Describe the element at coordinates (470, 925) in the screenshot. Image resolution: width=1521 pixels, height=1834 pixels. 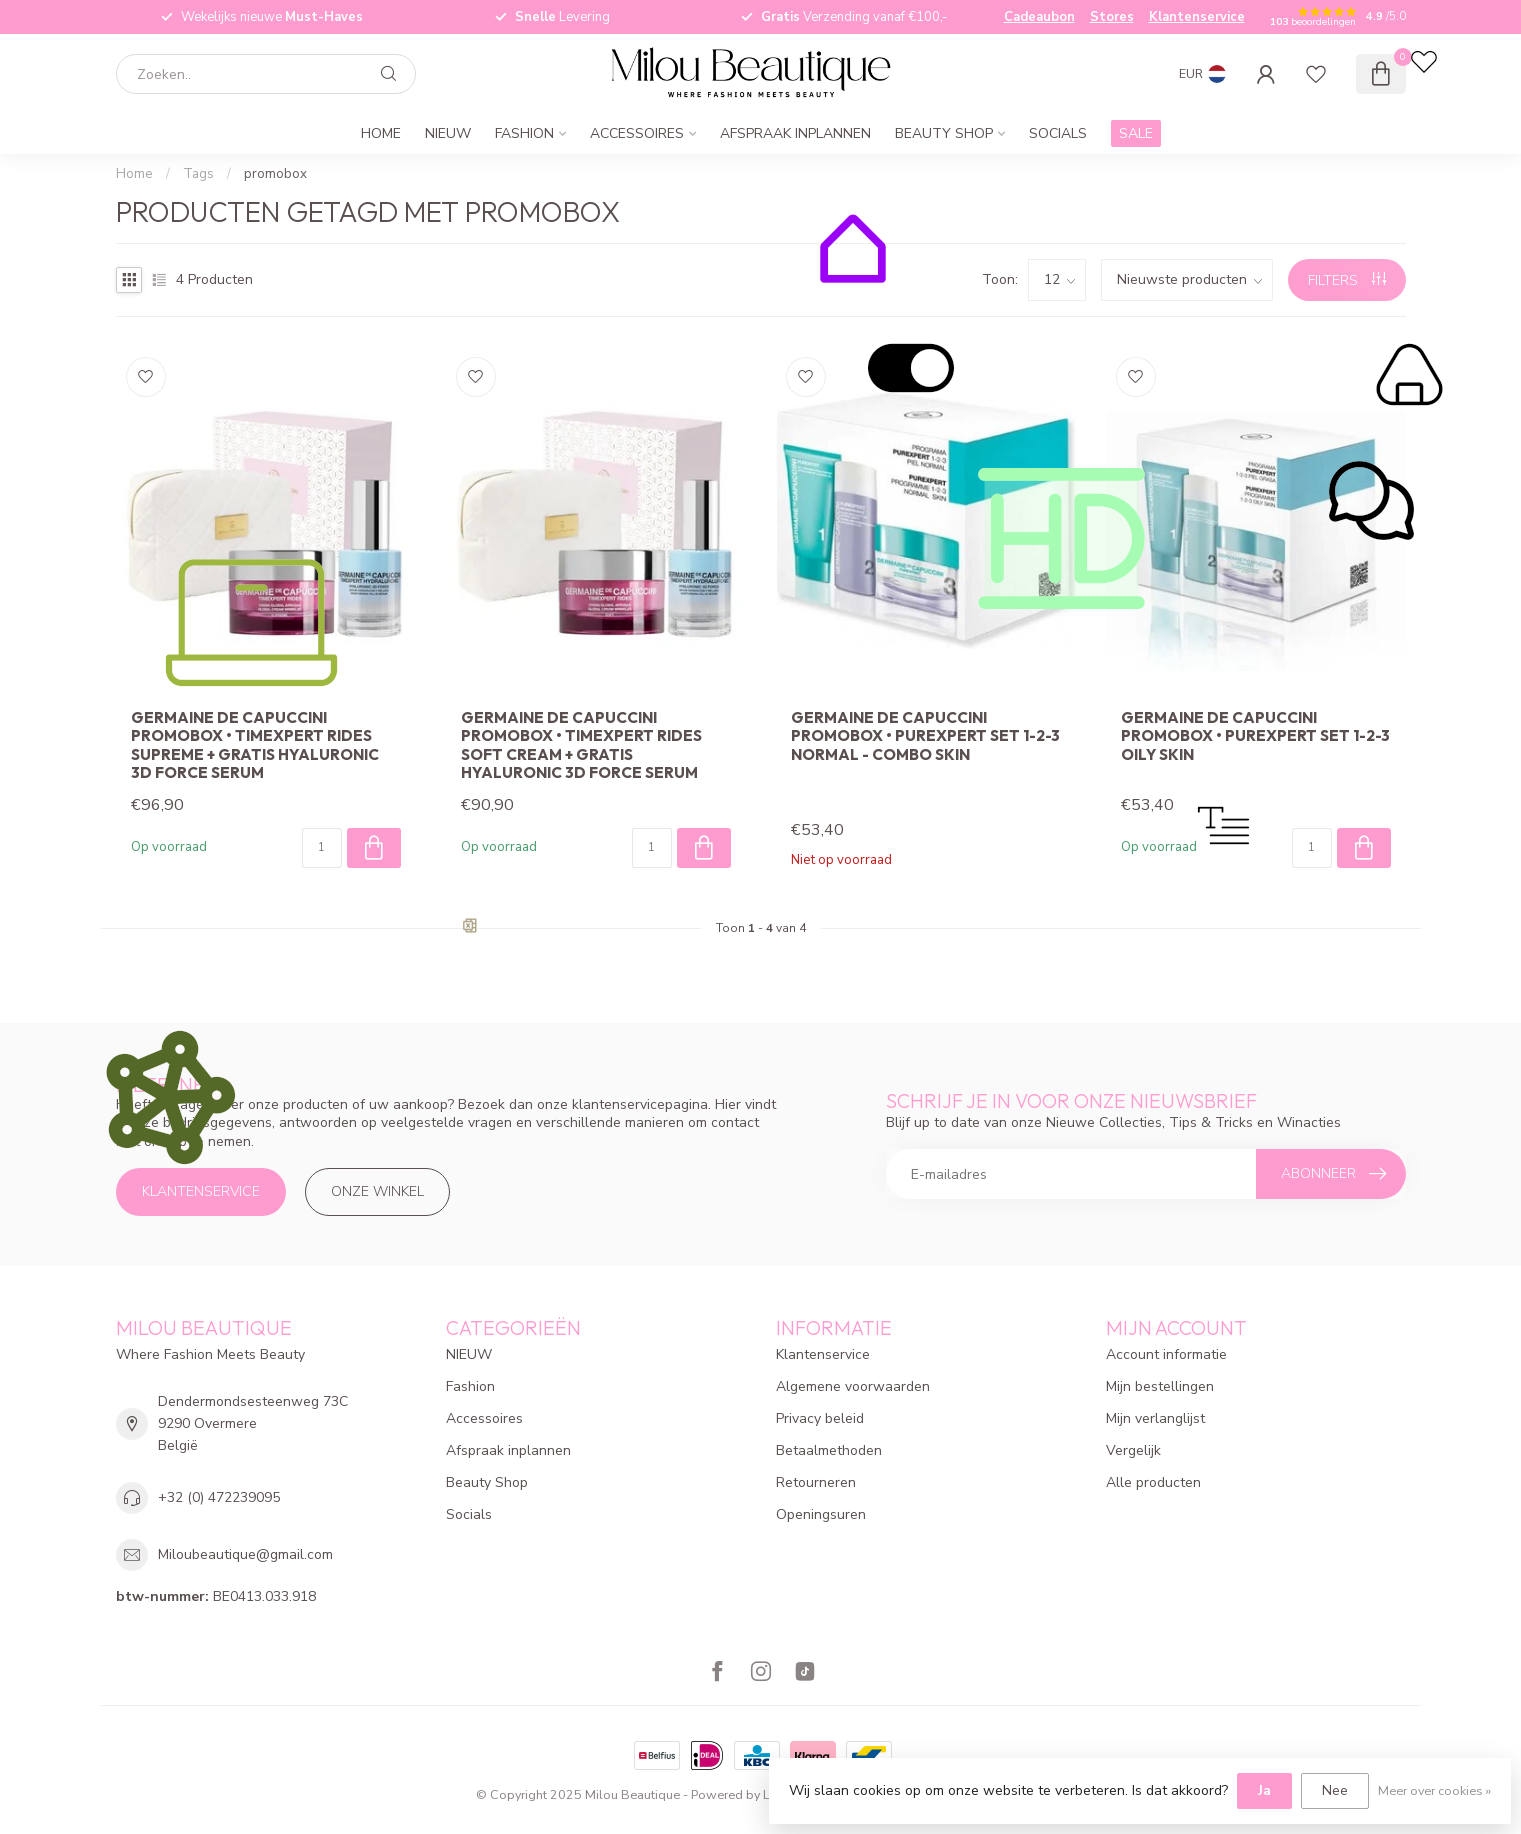
I see `open Microsoft Excel` at that location.